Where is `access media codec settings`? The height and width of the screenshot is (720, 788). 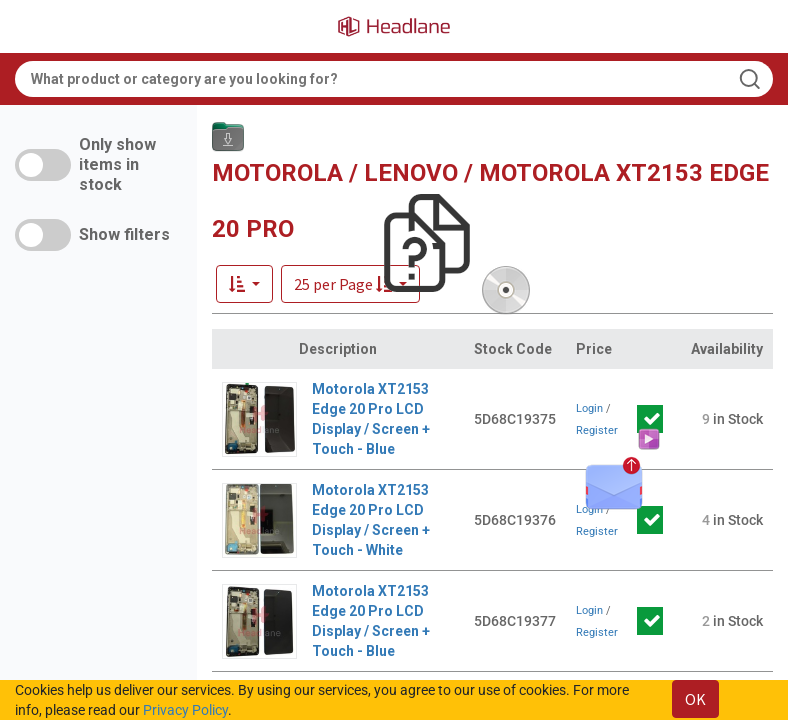 access media codec settings is located at coordinates (649, 439).